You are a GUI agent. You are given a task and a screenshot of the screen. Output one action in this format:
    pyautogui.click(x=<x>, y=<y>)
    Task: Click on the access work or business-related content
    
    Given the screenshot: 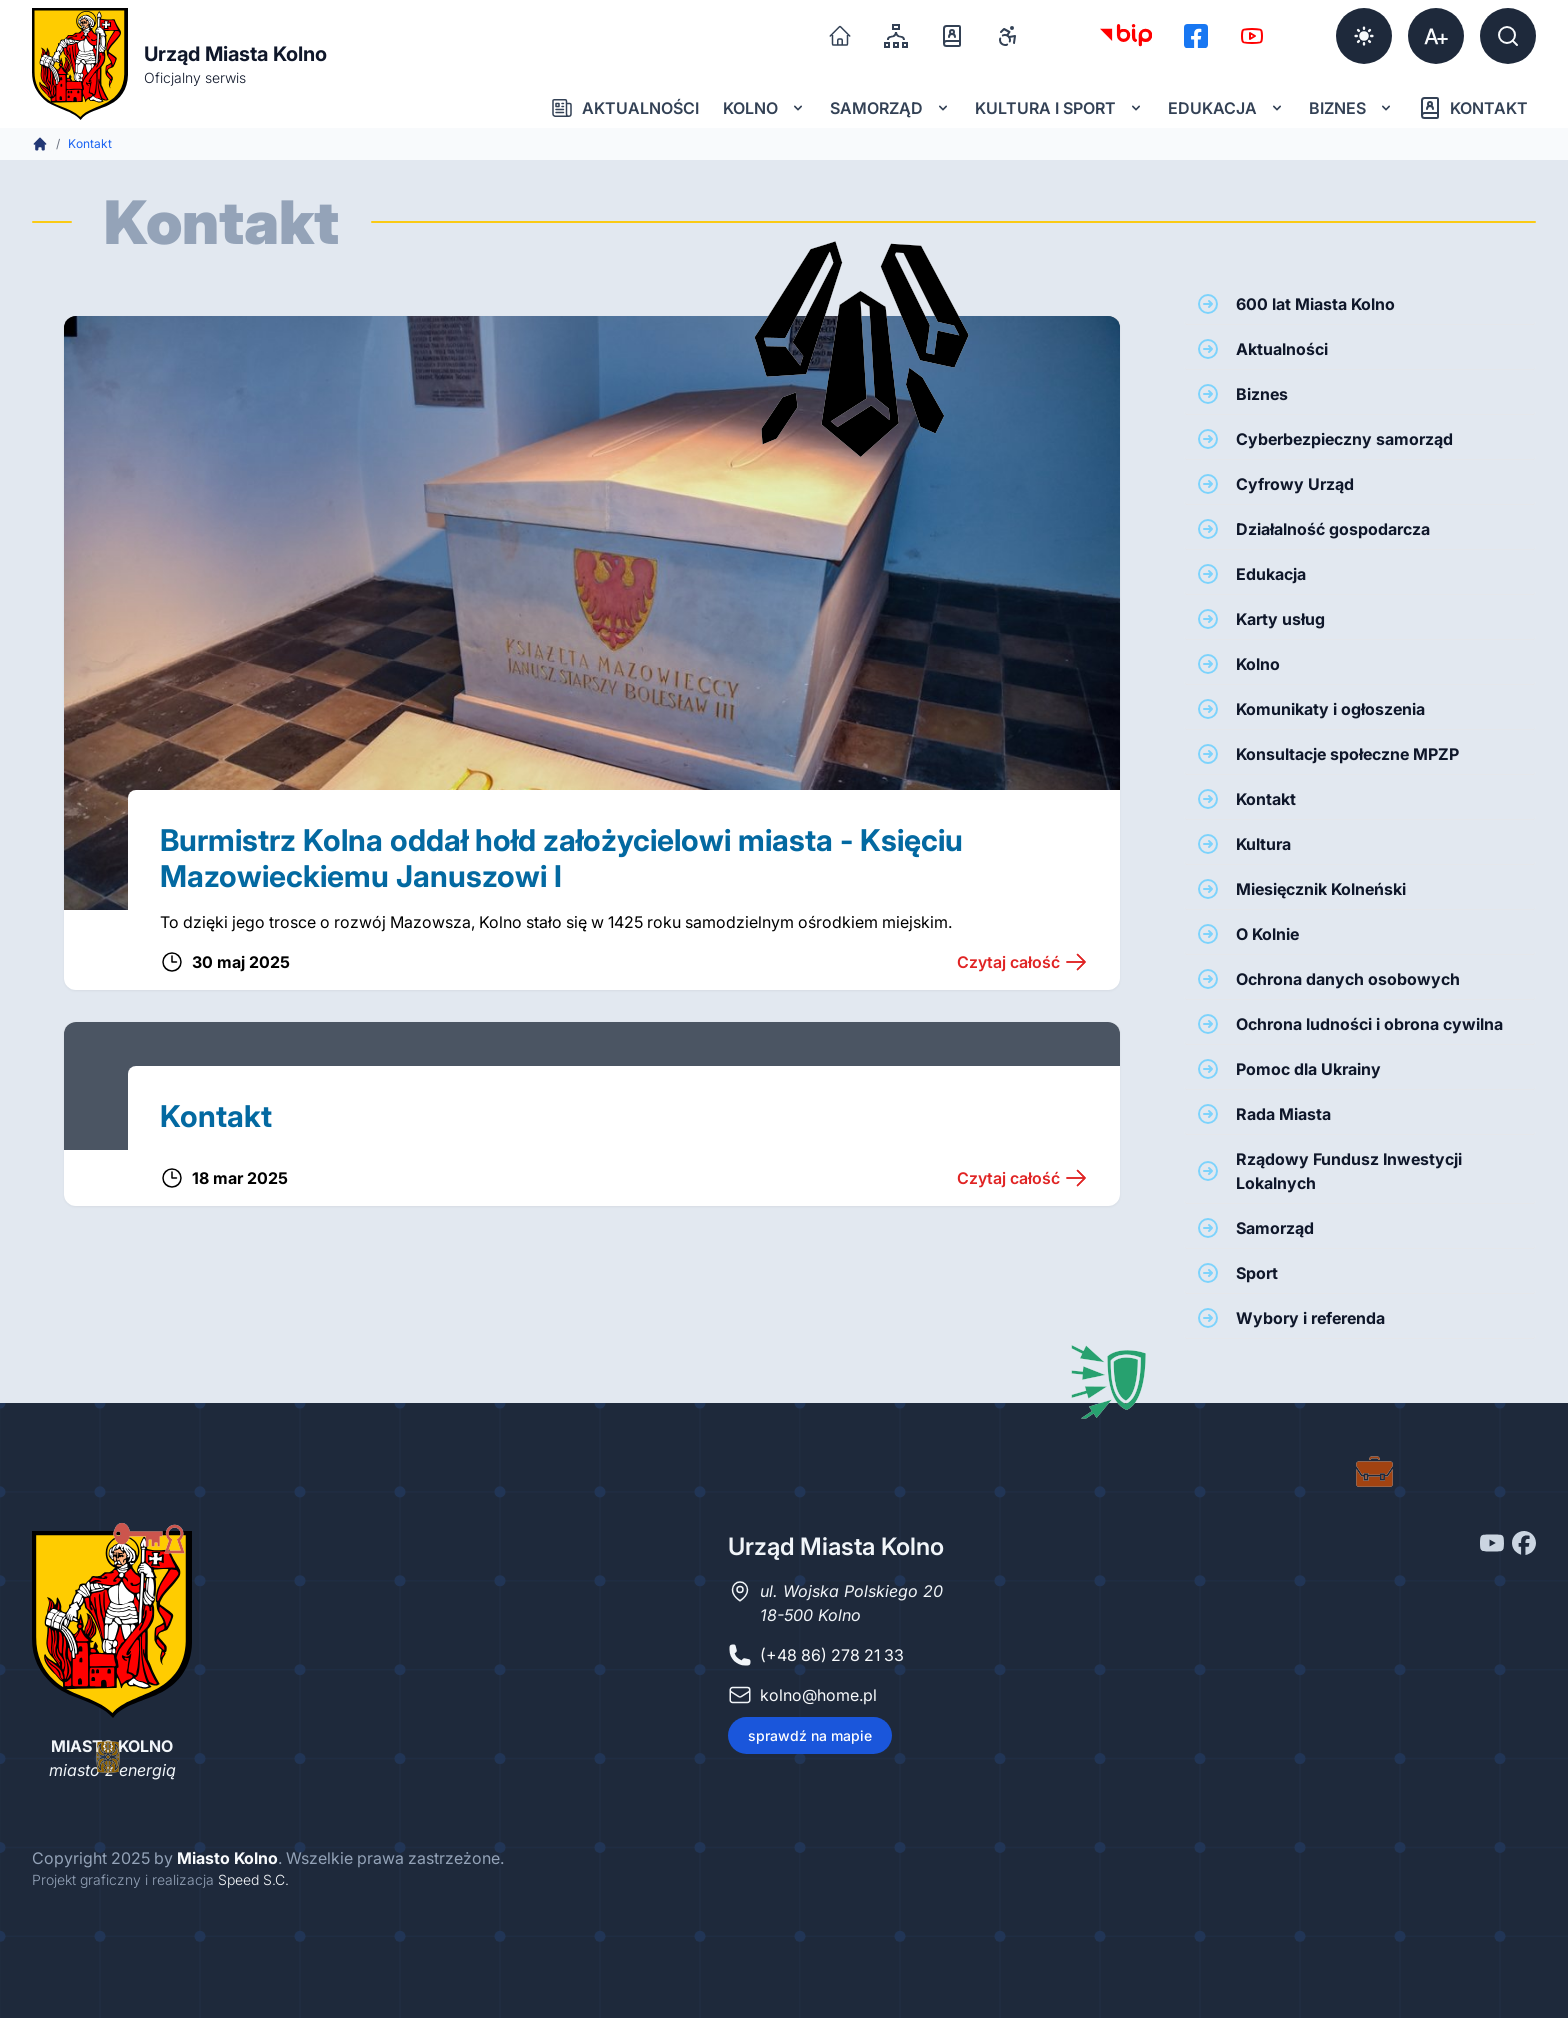 What is the action you would take?
    pyautogui.click(x=1374, y=1472)
    